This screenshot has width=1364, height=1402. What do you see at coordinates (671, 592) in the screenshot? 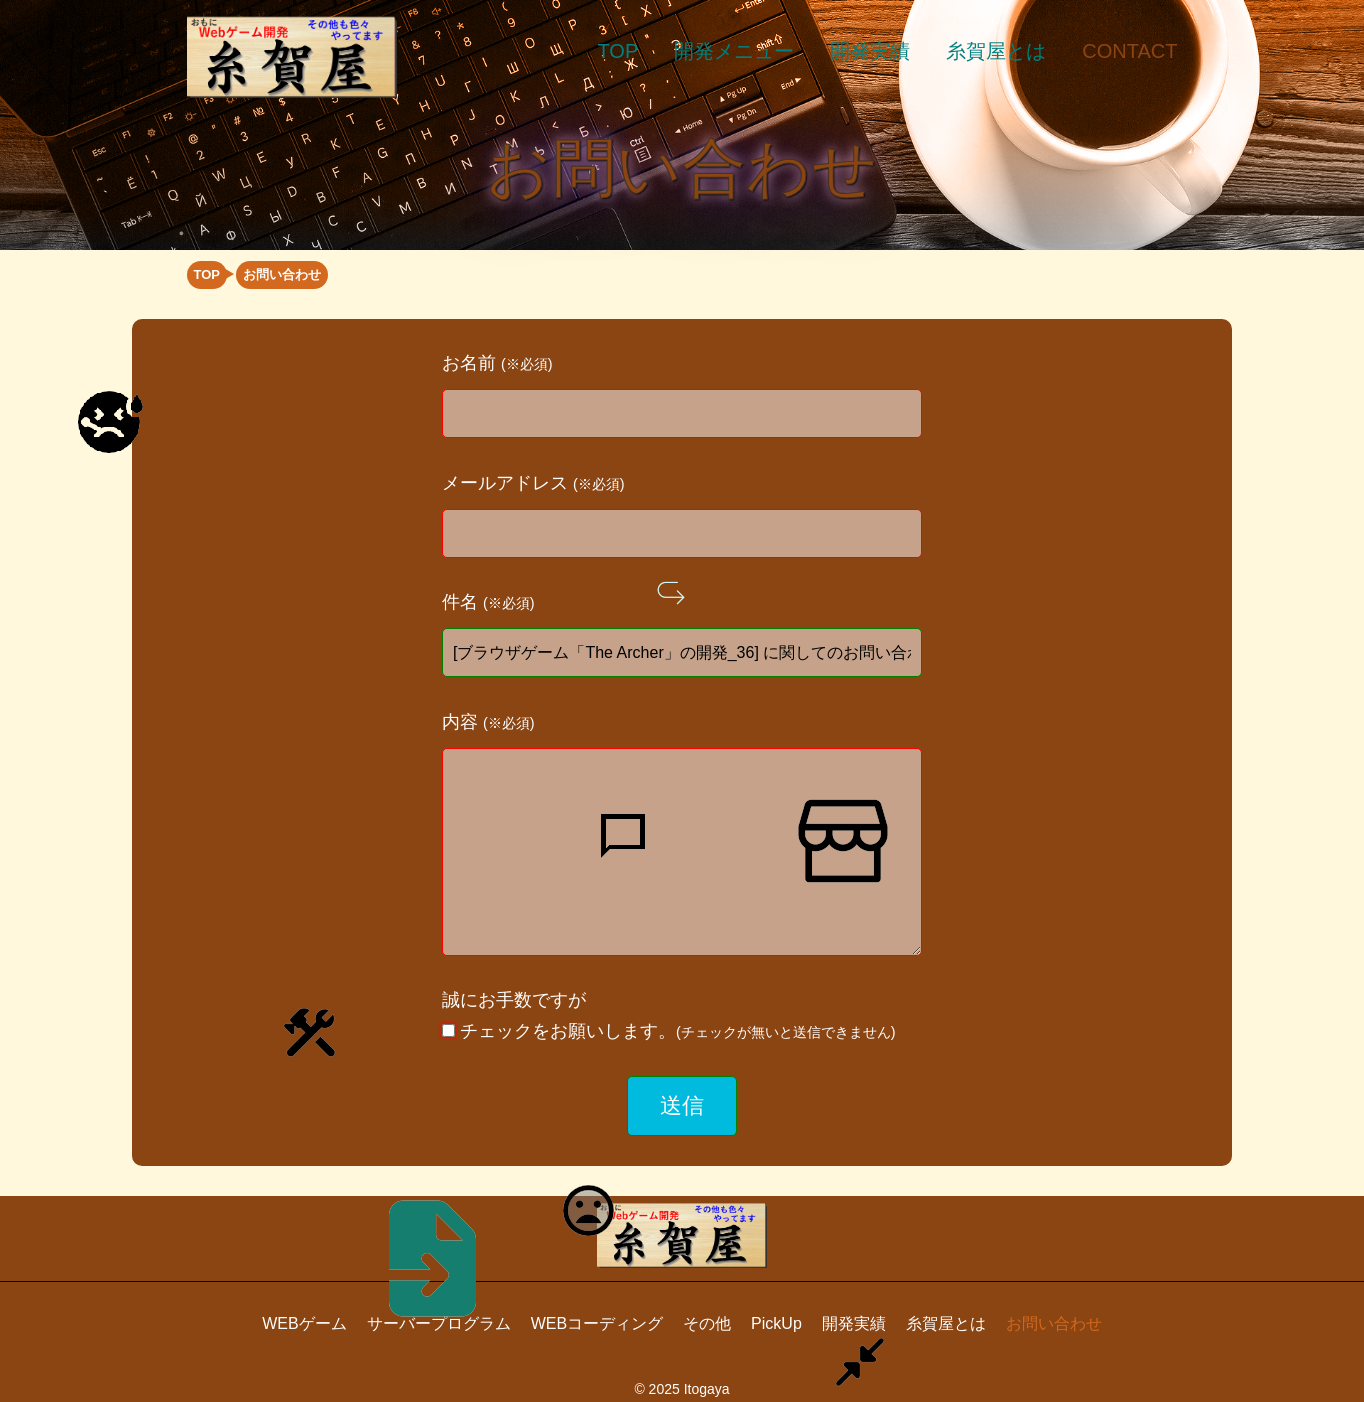
I see `redo or repeat last action` at bounding box center [671, 592].